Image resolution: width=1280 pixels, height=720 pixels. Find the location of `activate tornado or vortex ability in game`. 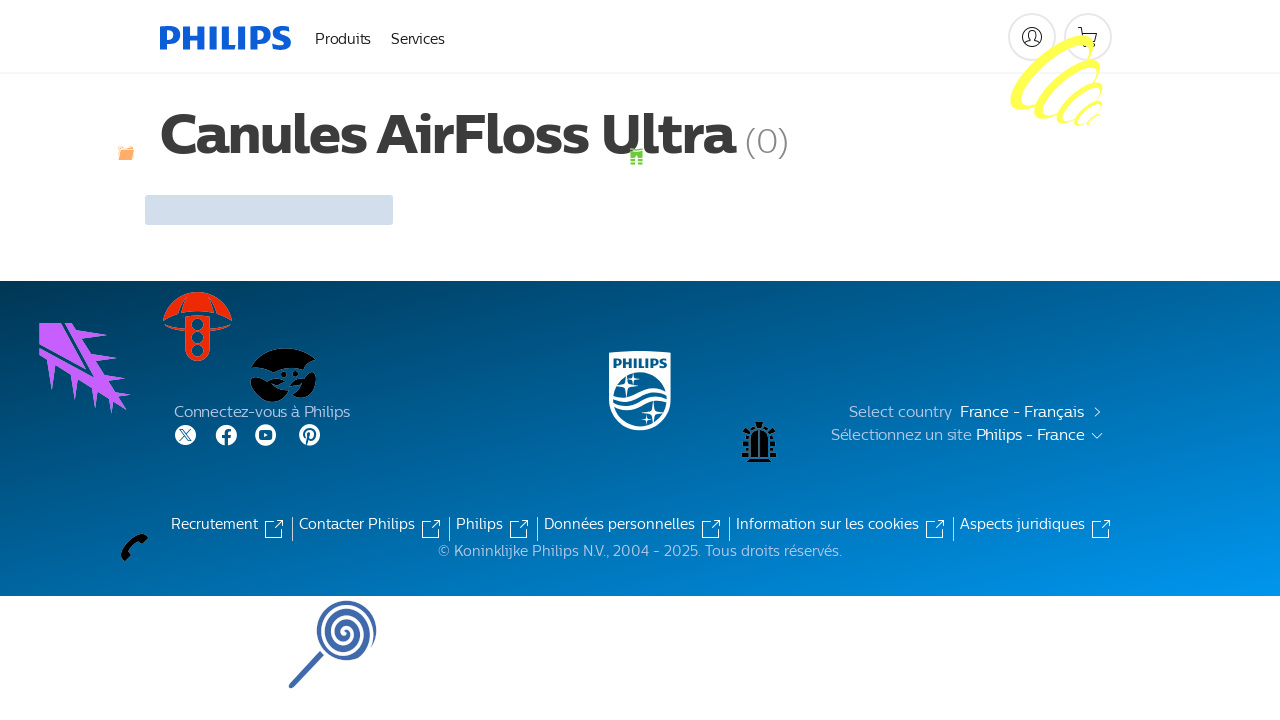

activate tornado or vortex ability in game is located at coordinates (1059, 83).